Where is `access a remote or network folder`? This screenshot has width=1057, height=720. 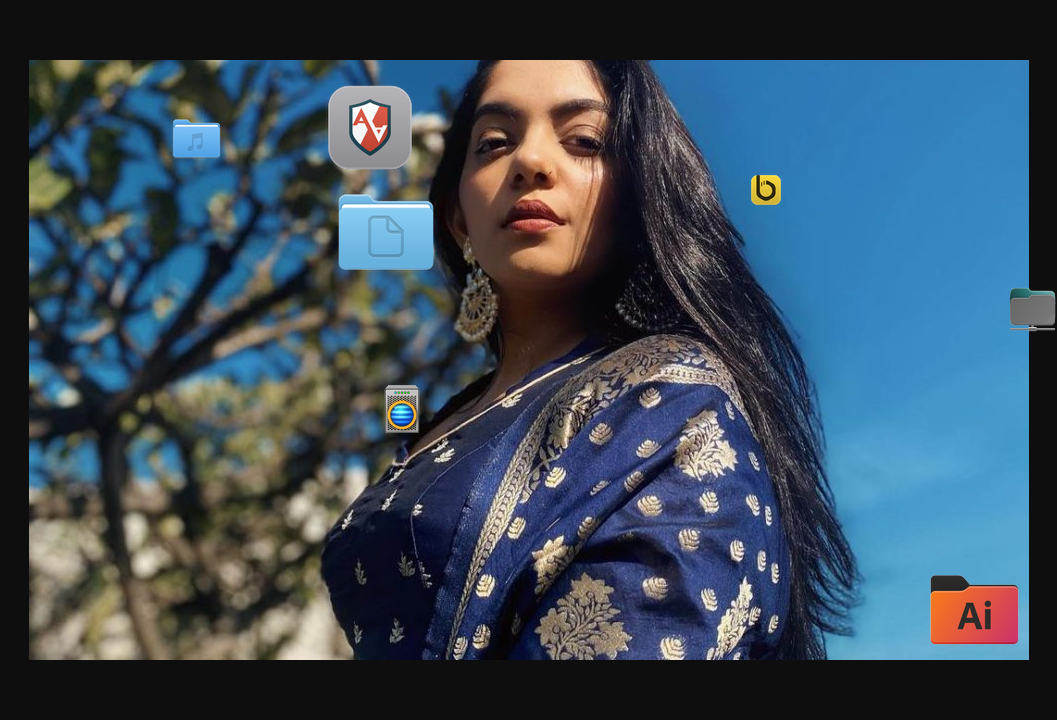 access a remote or network folder is located at coordinates (1032, 308).